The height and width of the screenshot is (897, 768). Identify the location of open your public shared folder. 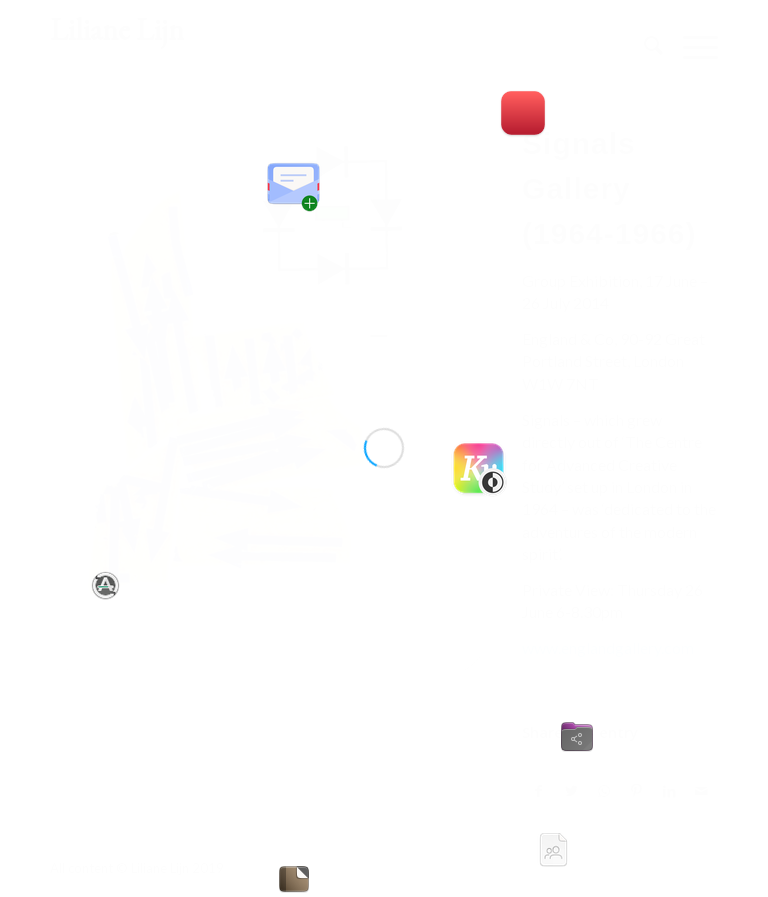
(577, 736).